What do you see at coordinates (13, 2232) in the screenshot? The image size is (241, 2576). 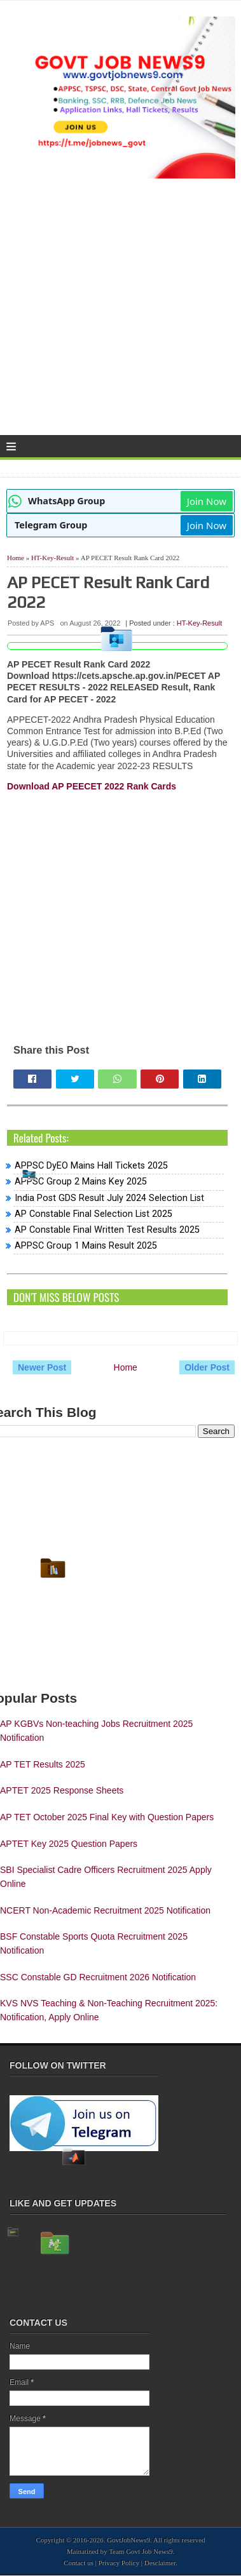 I see `folder containing babel configuration files` at bounding box center [13, 2232].